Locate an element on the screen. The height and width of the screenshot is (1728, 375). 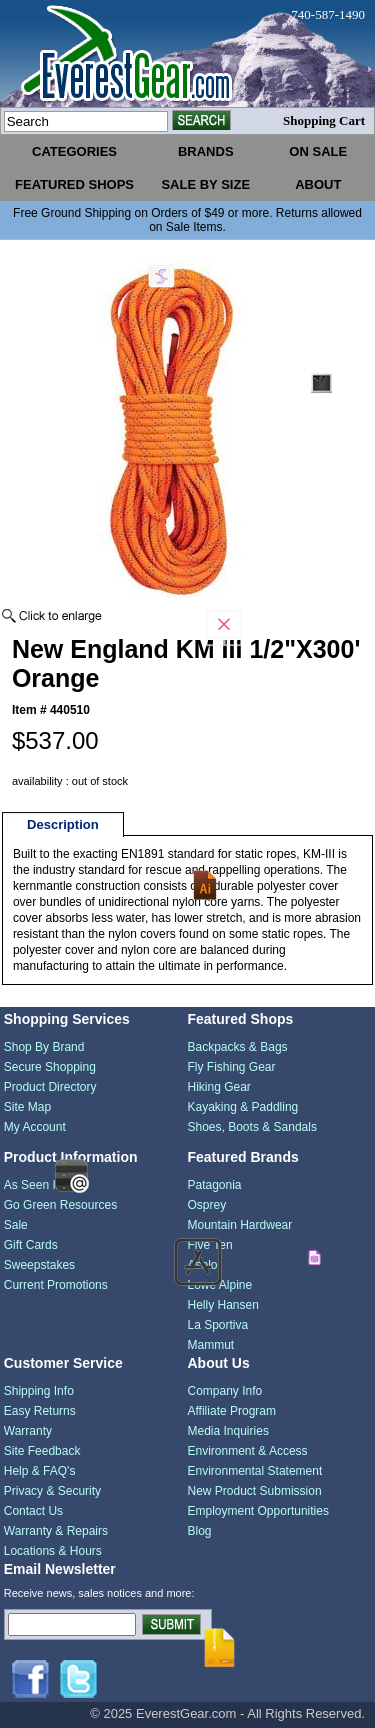
open an Adobe Illustrator file is located at coordinates (205, 885).